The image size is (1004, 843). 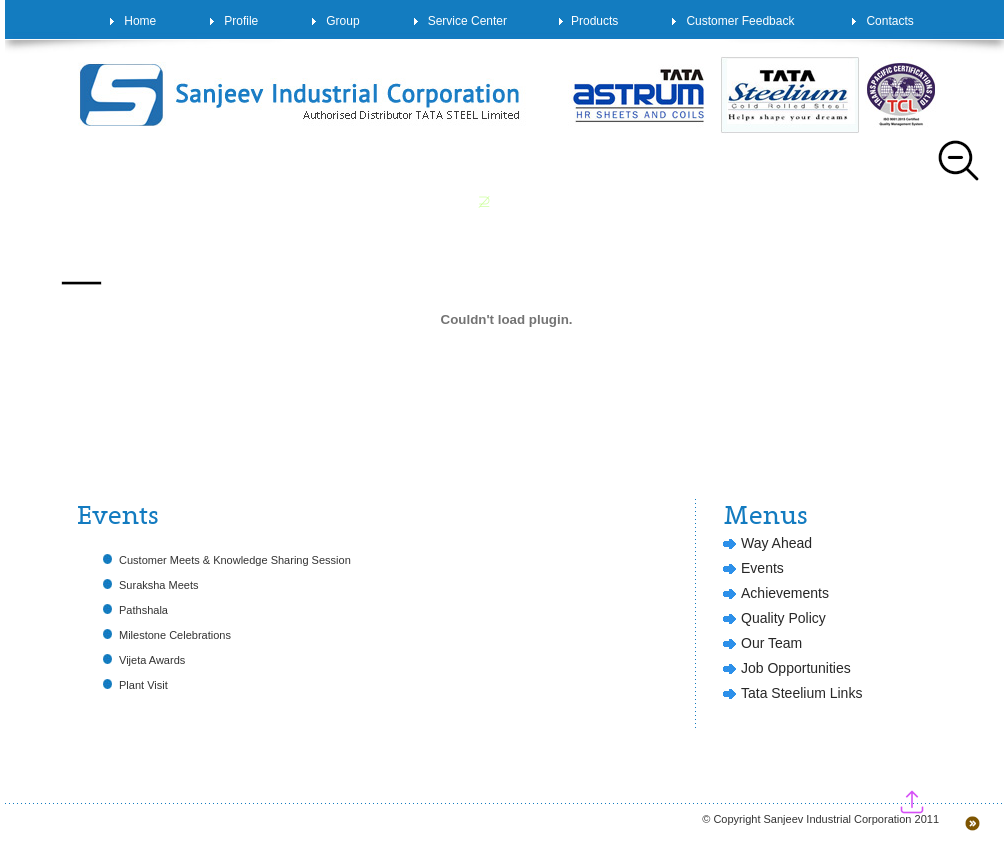 I want to click on remove an item from a list, so click(x=81, y=284).